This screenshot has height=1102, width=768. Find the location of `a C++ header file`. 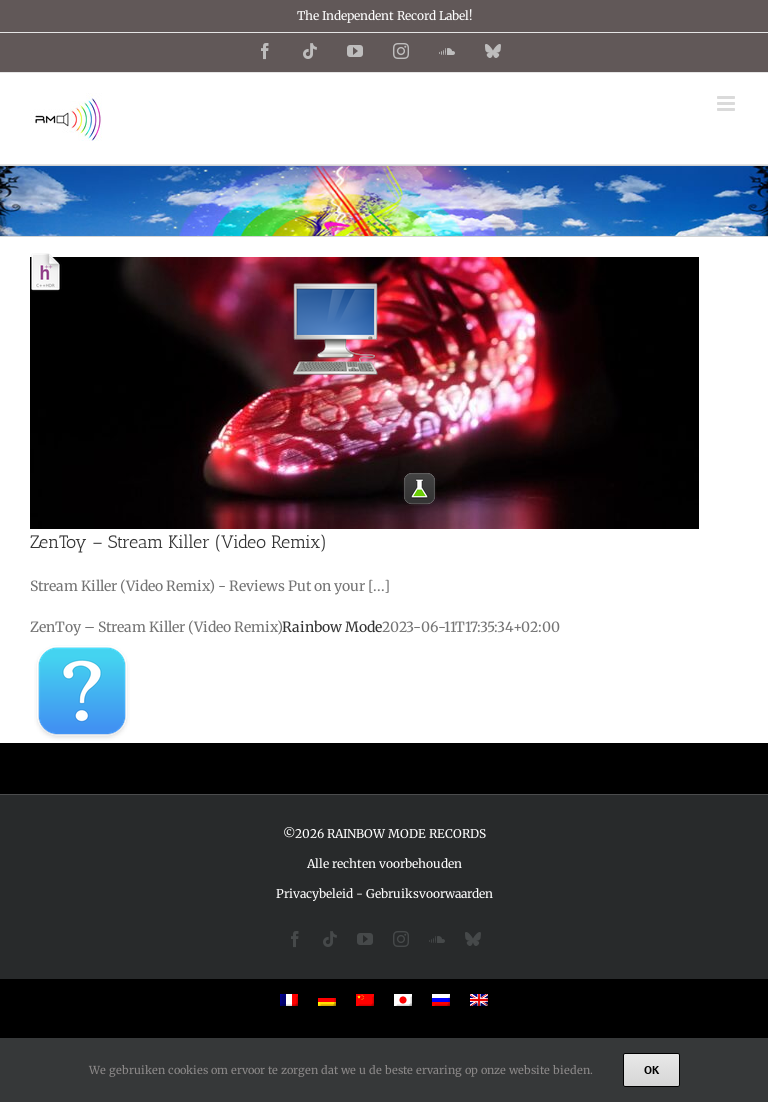

a C++ header file is located at coordinates (45, 272).